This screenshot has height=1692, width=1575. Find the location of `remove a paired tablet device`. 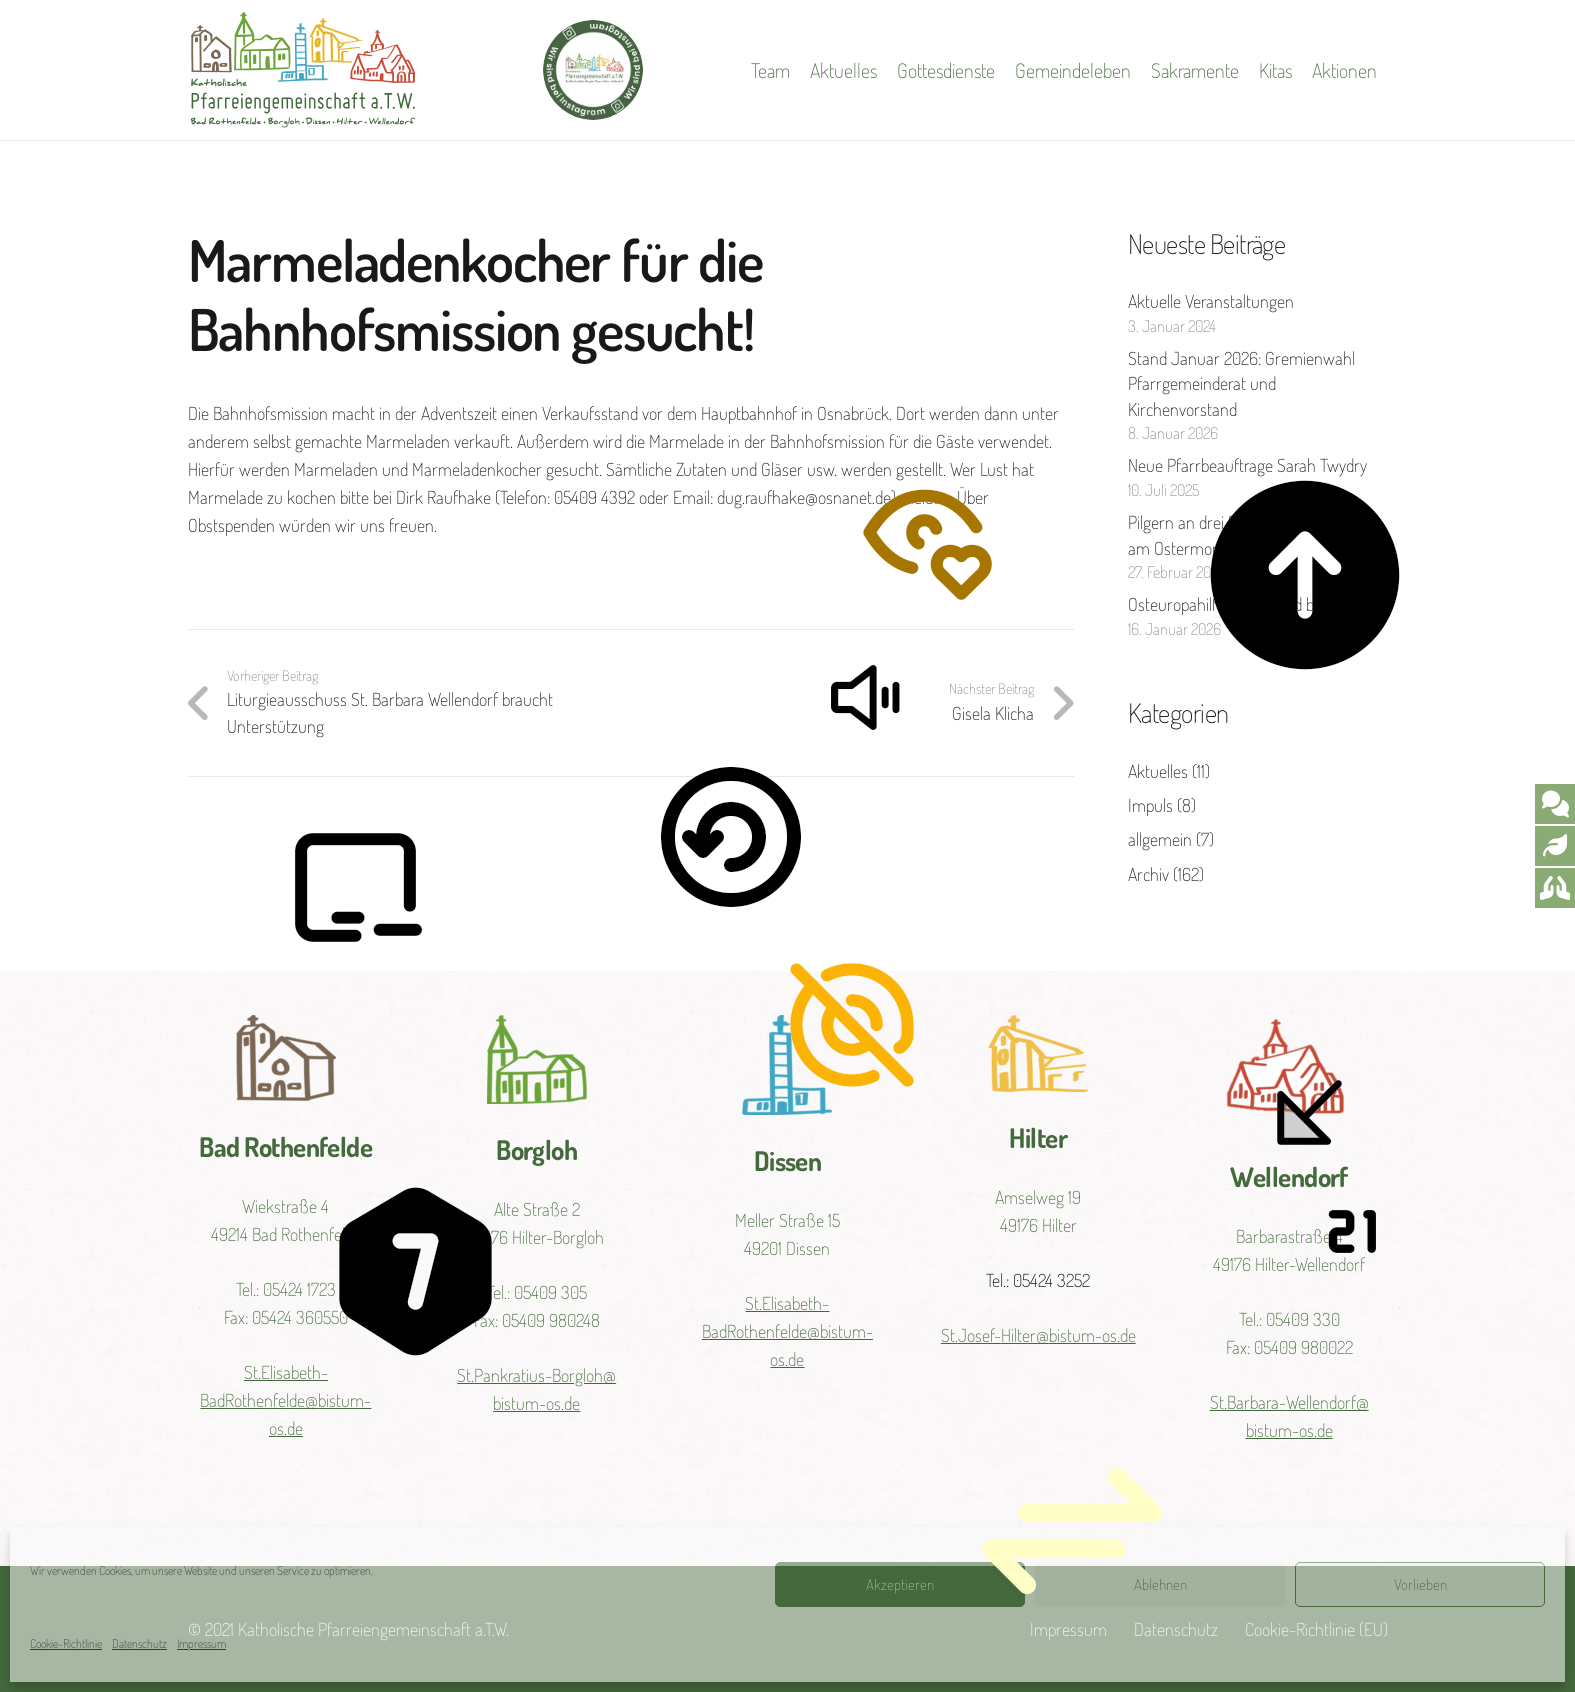

remove a paired tablet device is located at coordinates (355, 887).